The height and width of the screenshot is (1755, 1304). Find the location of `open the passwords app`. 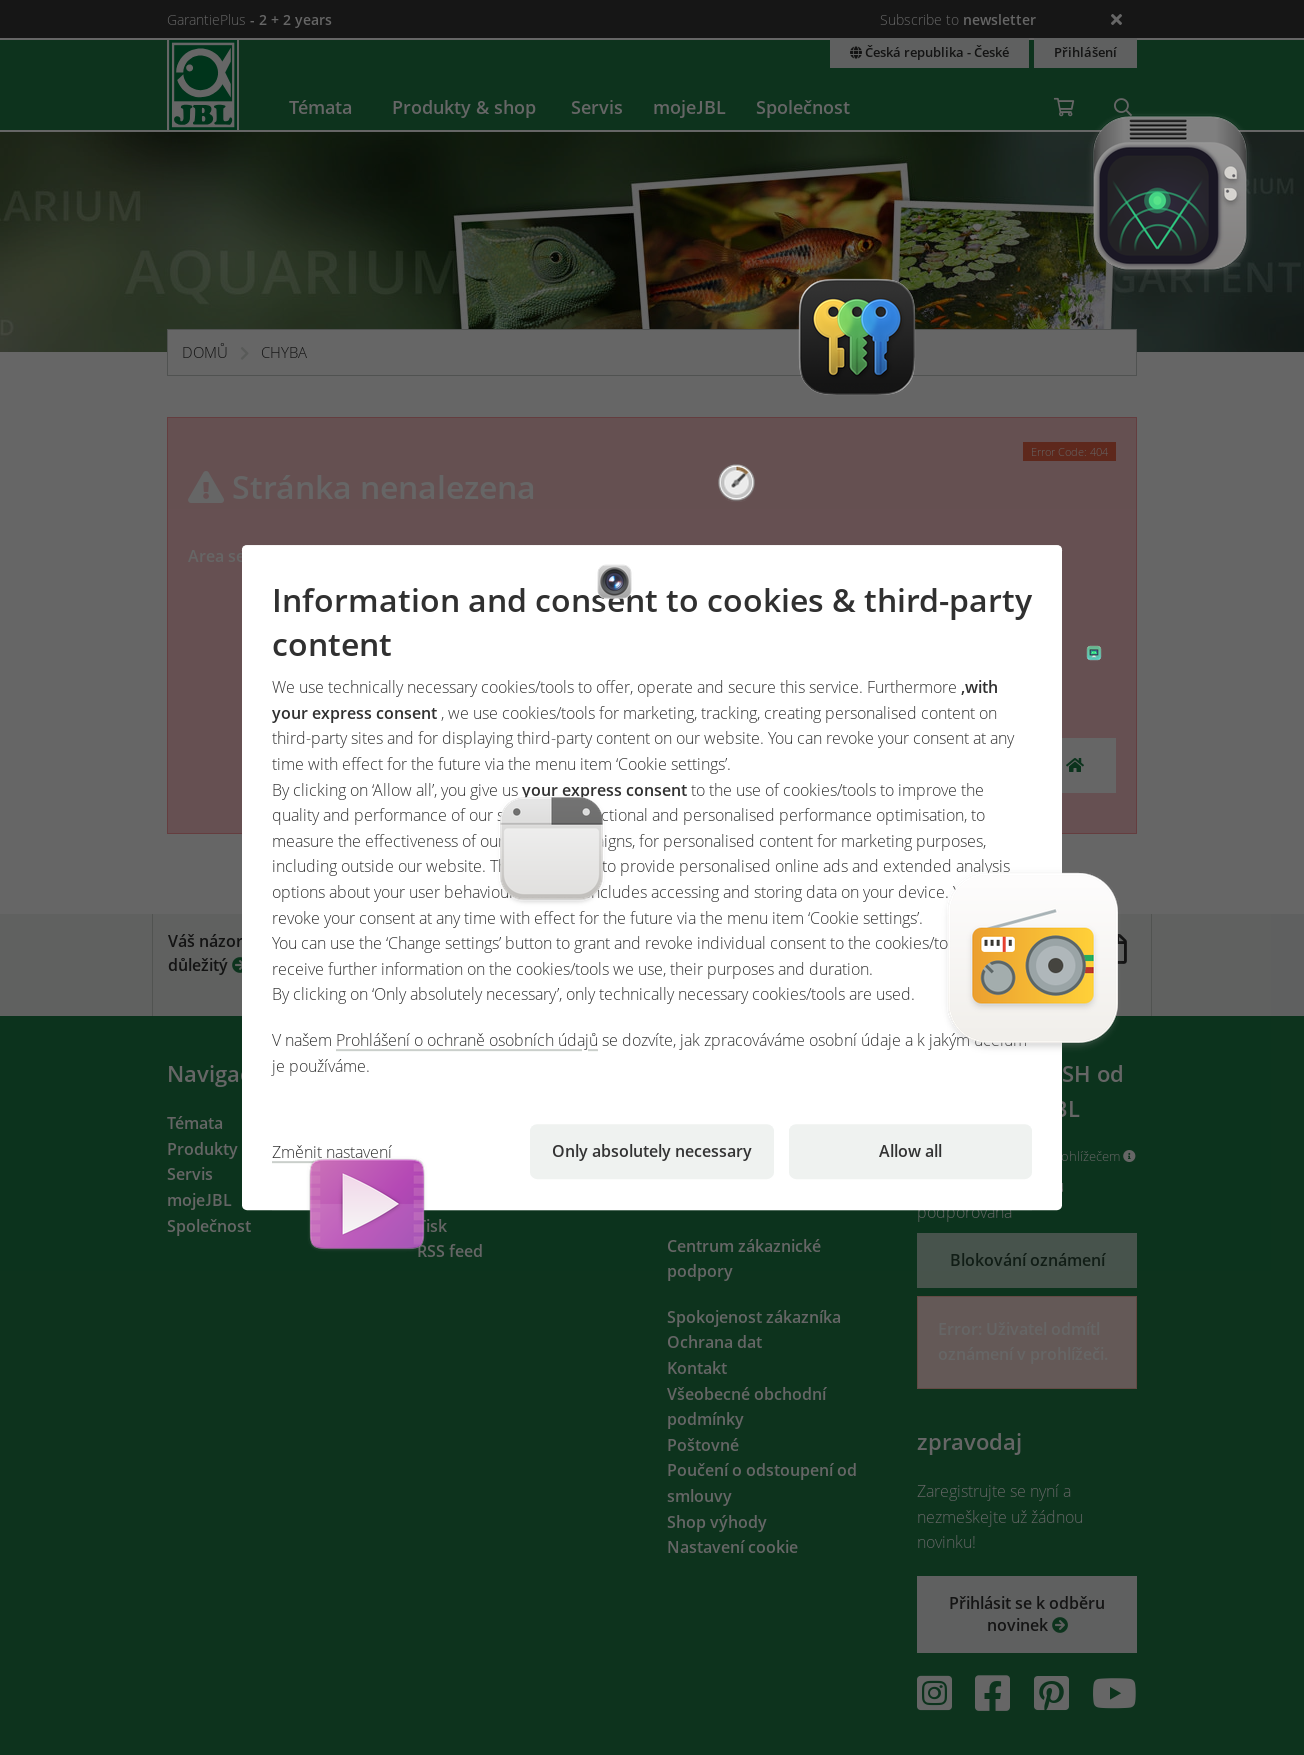

open the passwords app is located at coordinates (857, 337).